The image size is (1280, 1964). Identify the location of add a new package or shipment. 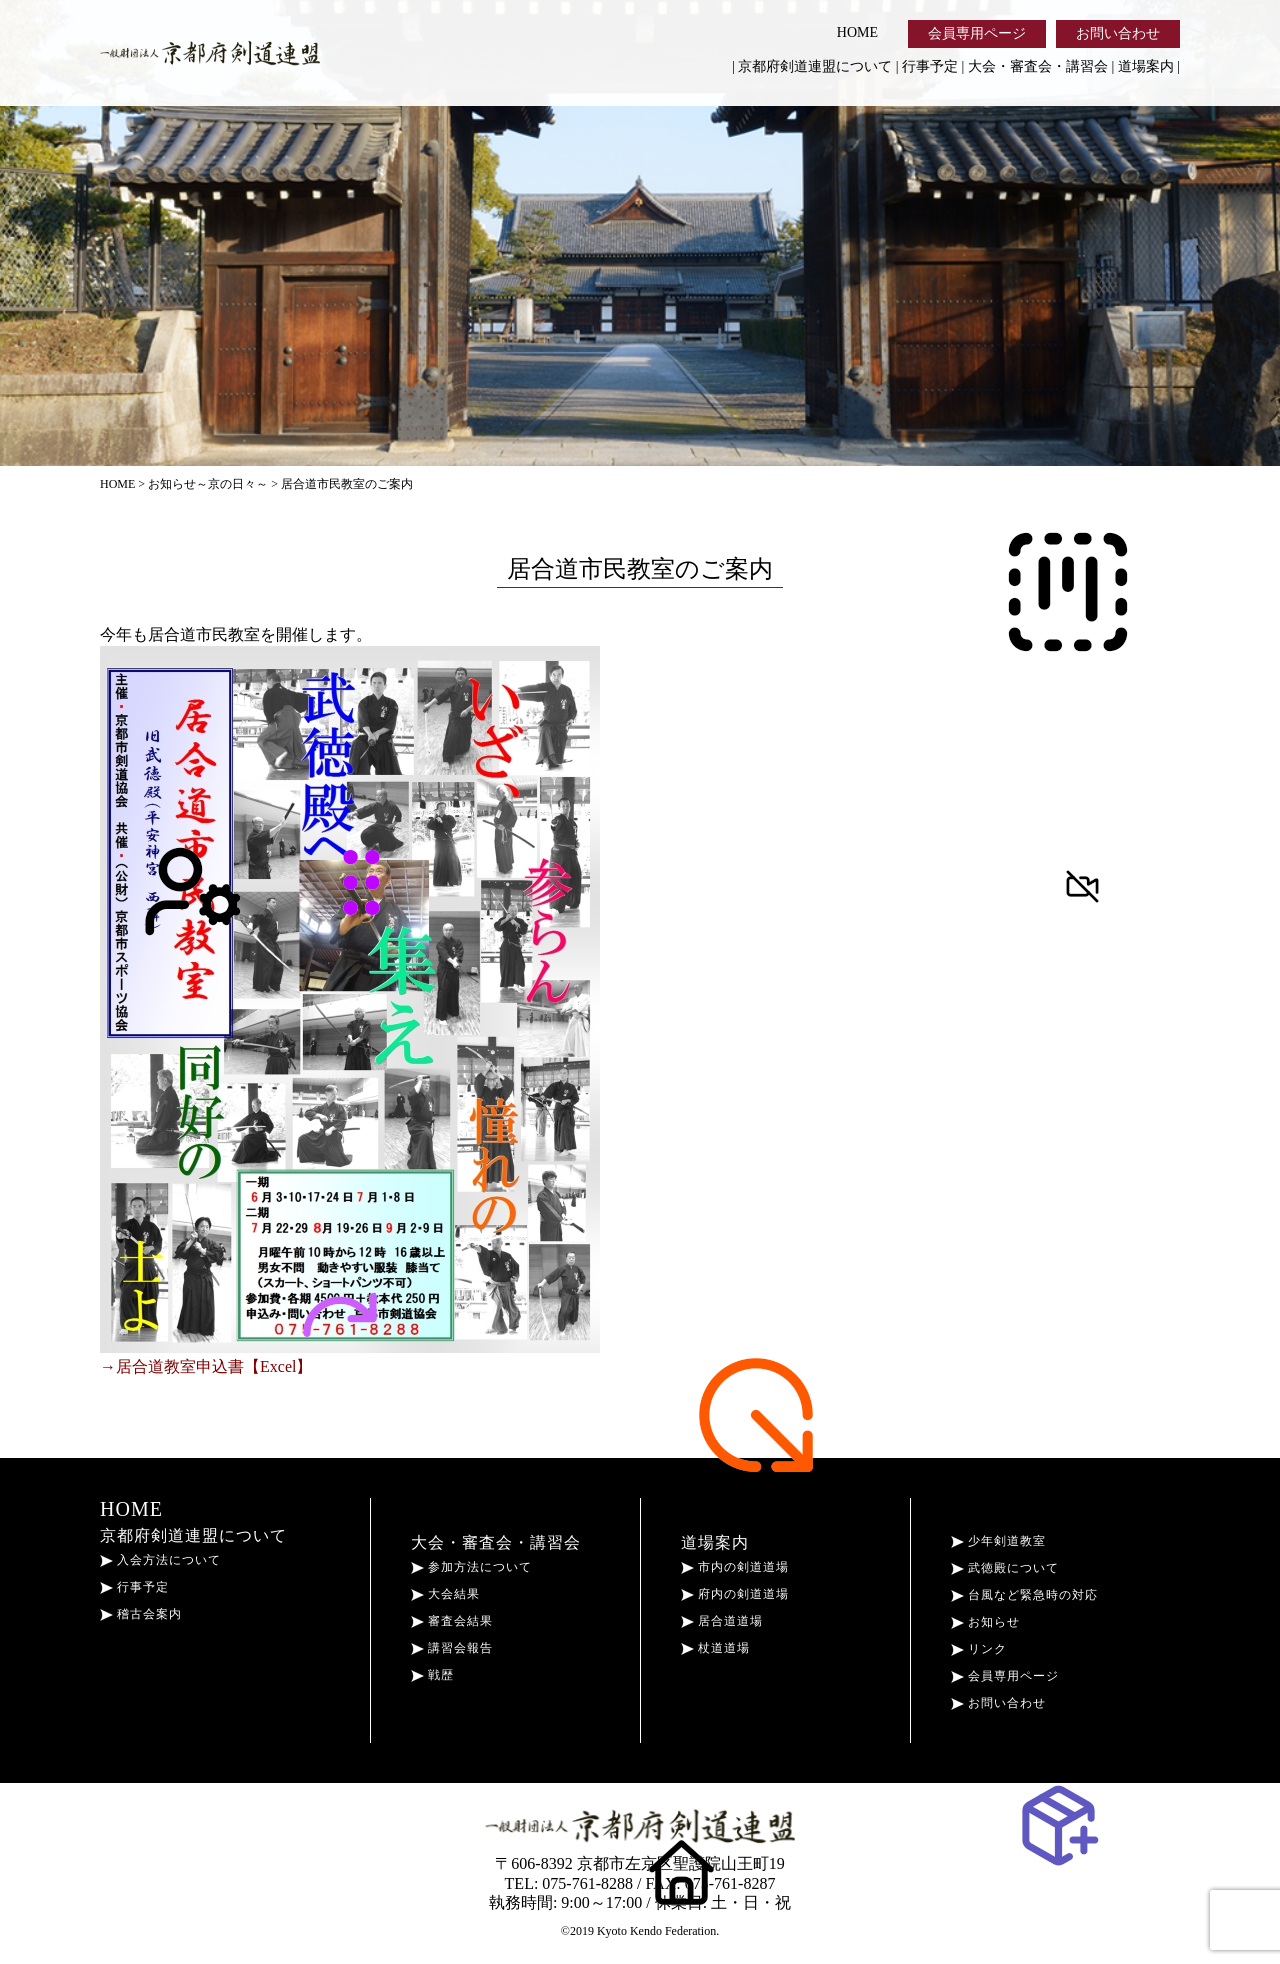
(1058, 1825).